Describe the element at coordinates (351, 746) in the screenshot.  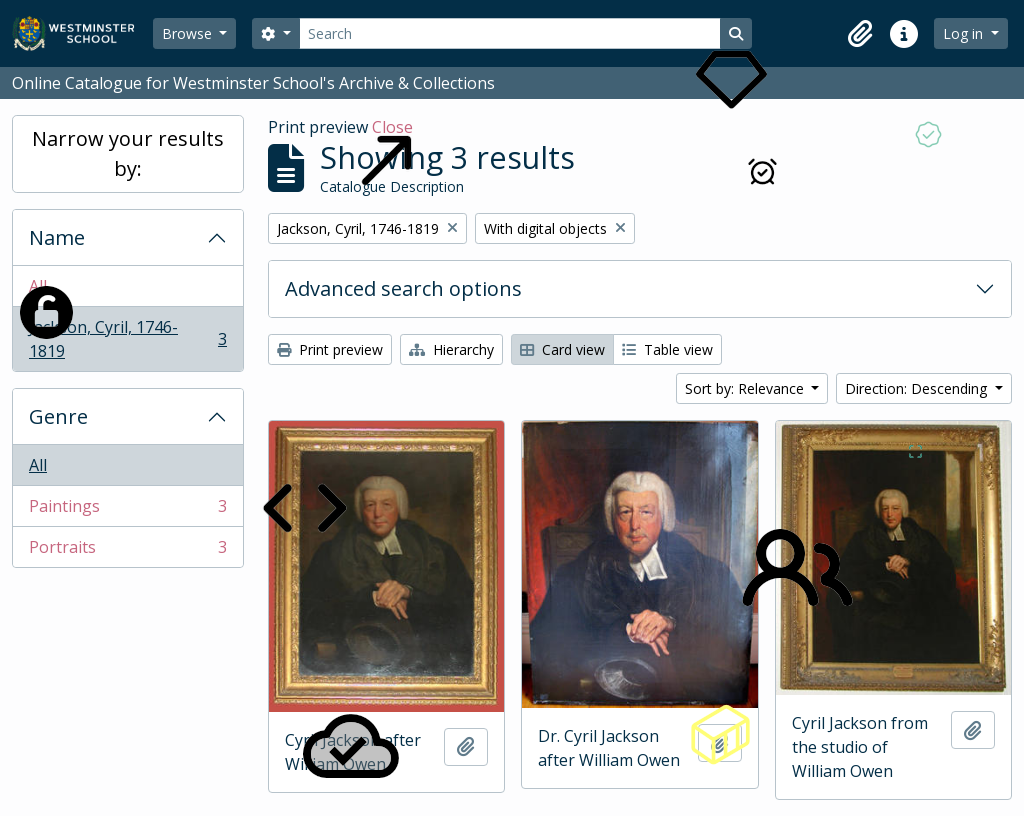
I see `file successfully uploaded to cloud storage` at that location.